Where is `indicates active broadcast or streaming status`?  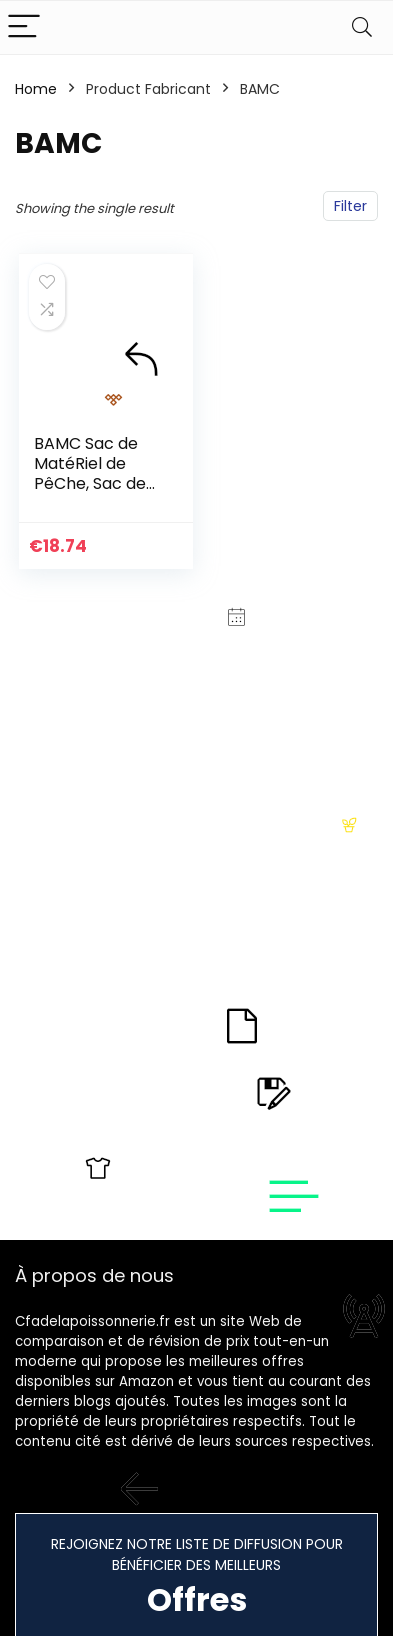
indicates active broadcast or streaming status is located at coordinates (362, 1316).